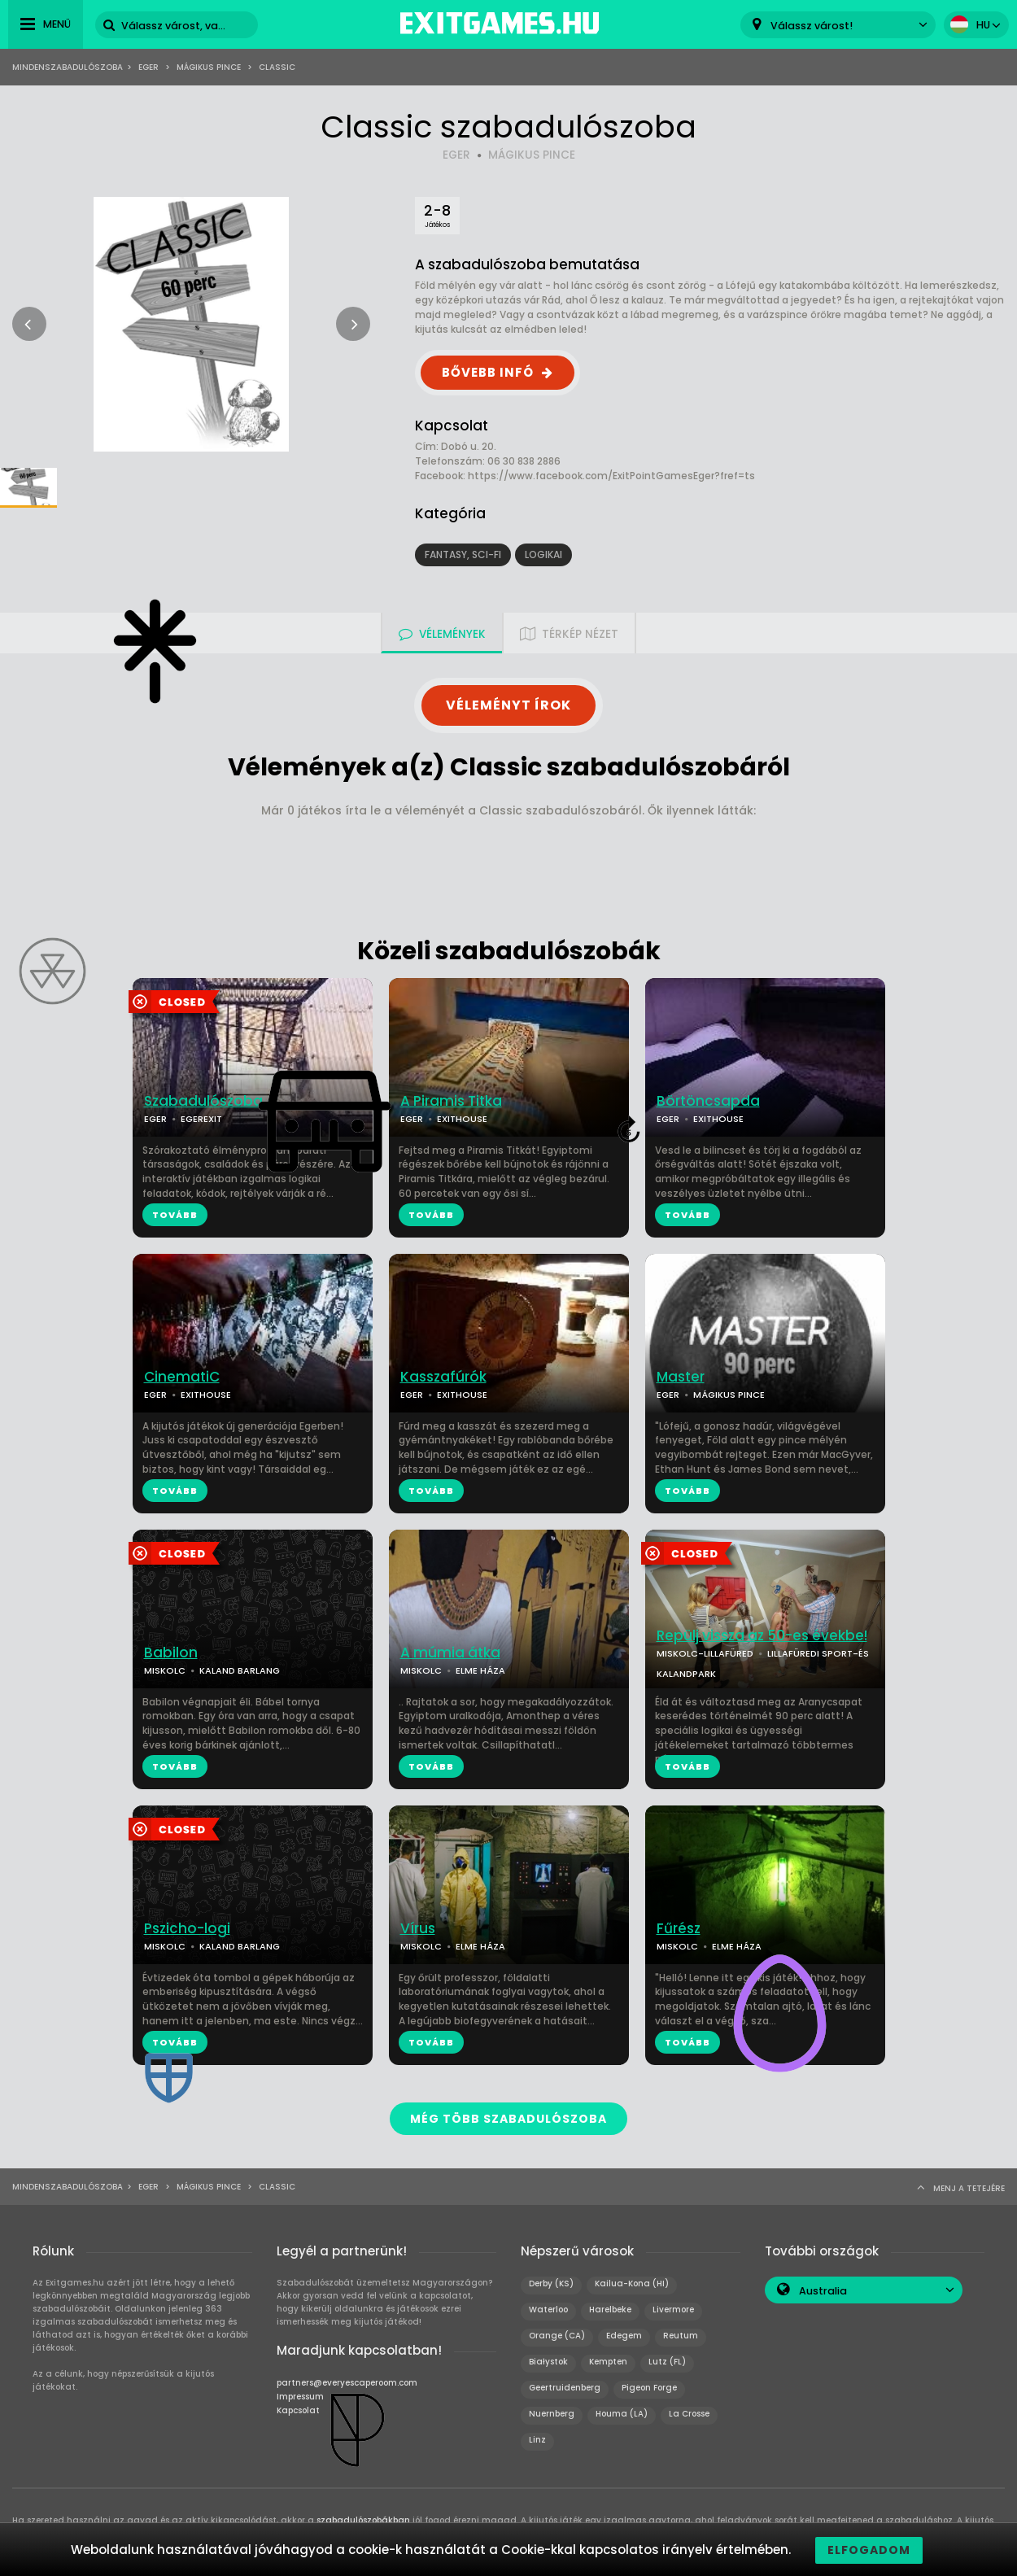 This screenshot has width=1017, height=2576. What do you see at coordinates (168, 2075) in the screenshot?
I see `indicates security or protection status` at bounding box center [168, 2075].